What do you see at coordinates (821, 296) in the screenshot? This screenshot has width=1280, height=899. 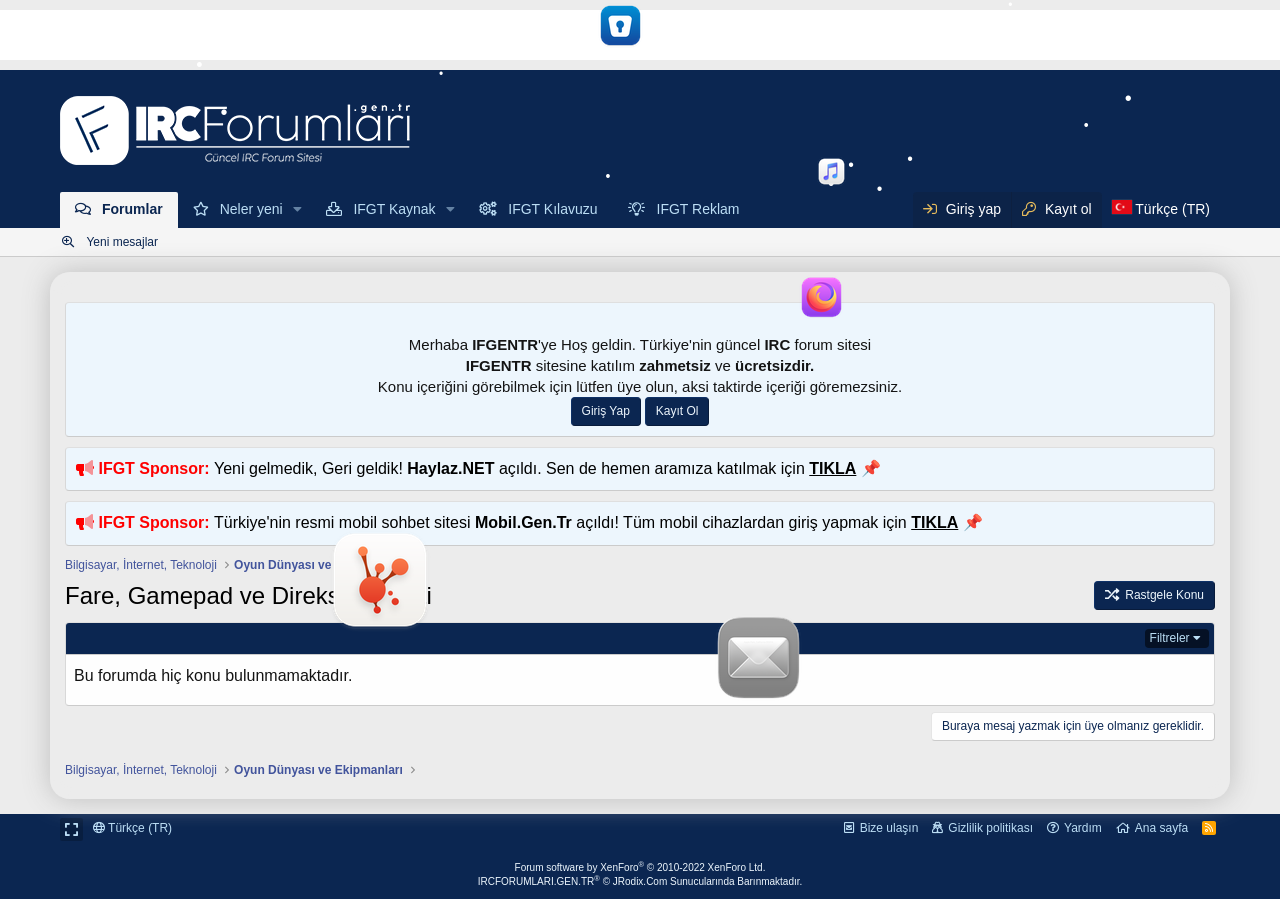 I see `open firefox browser` at bounding box center [821, 296].